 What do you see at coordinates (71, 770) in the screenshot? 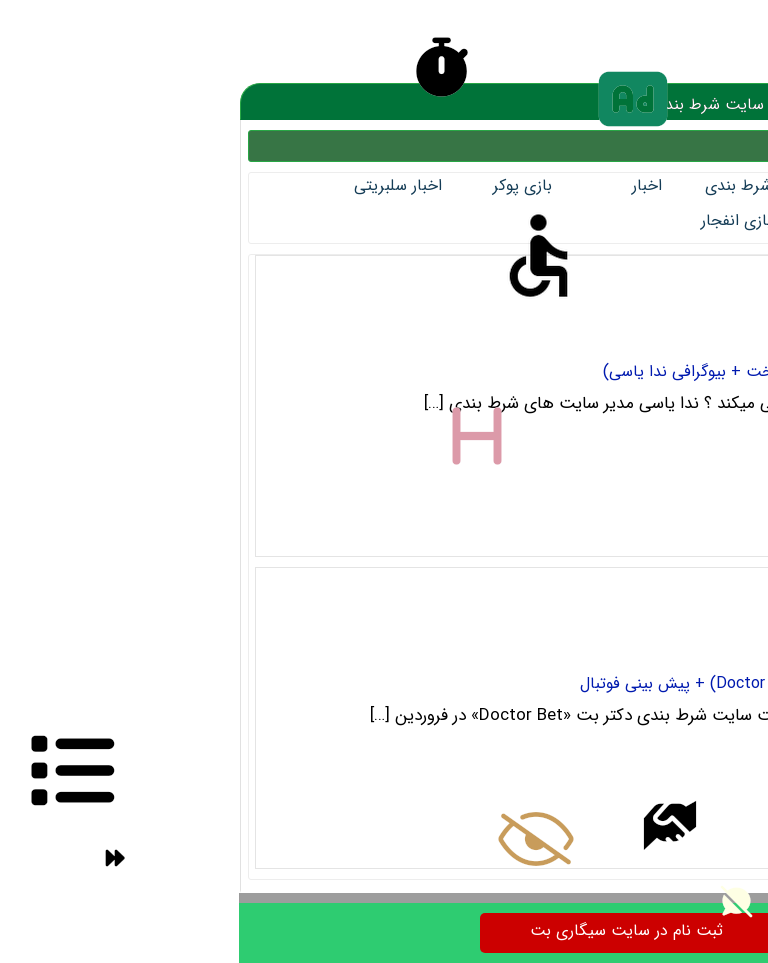
I see `view items in list format` at bounding box center [71, 770].